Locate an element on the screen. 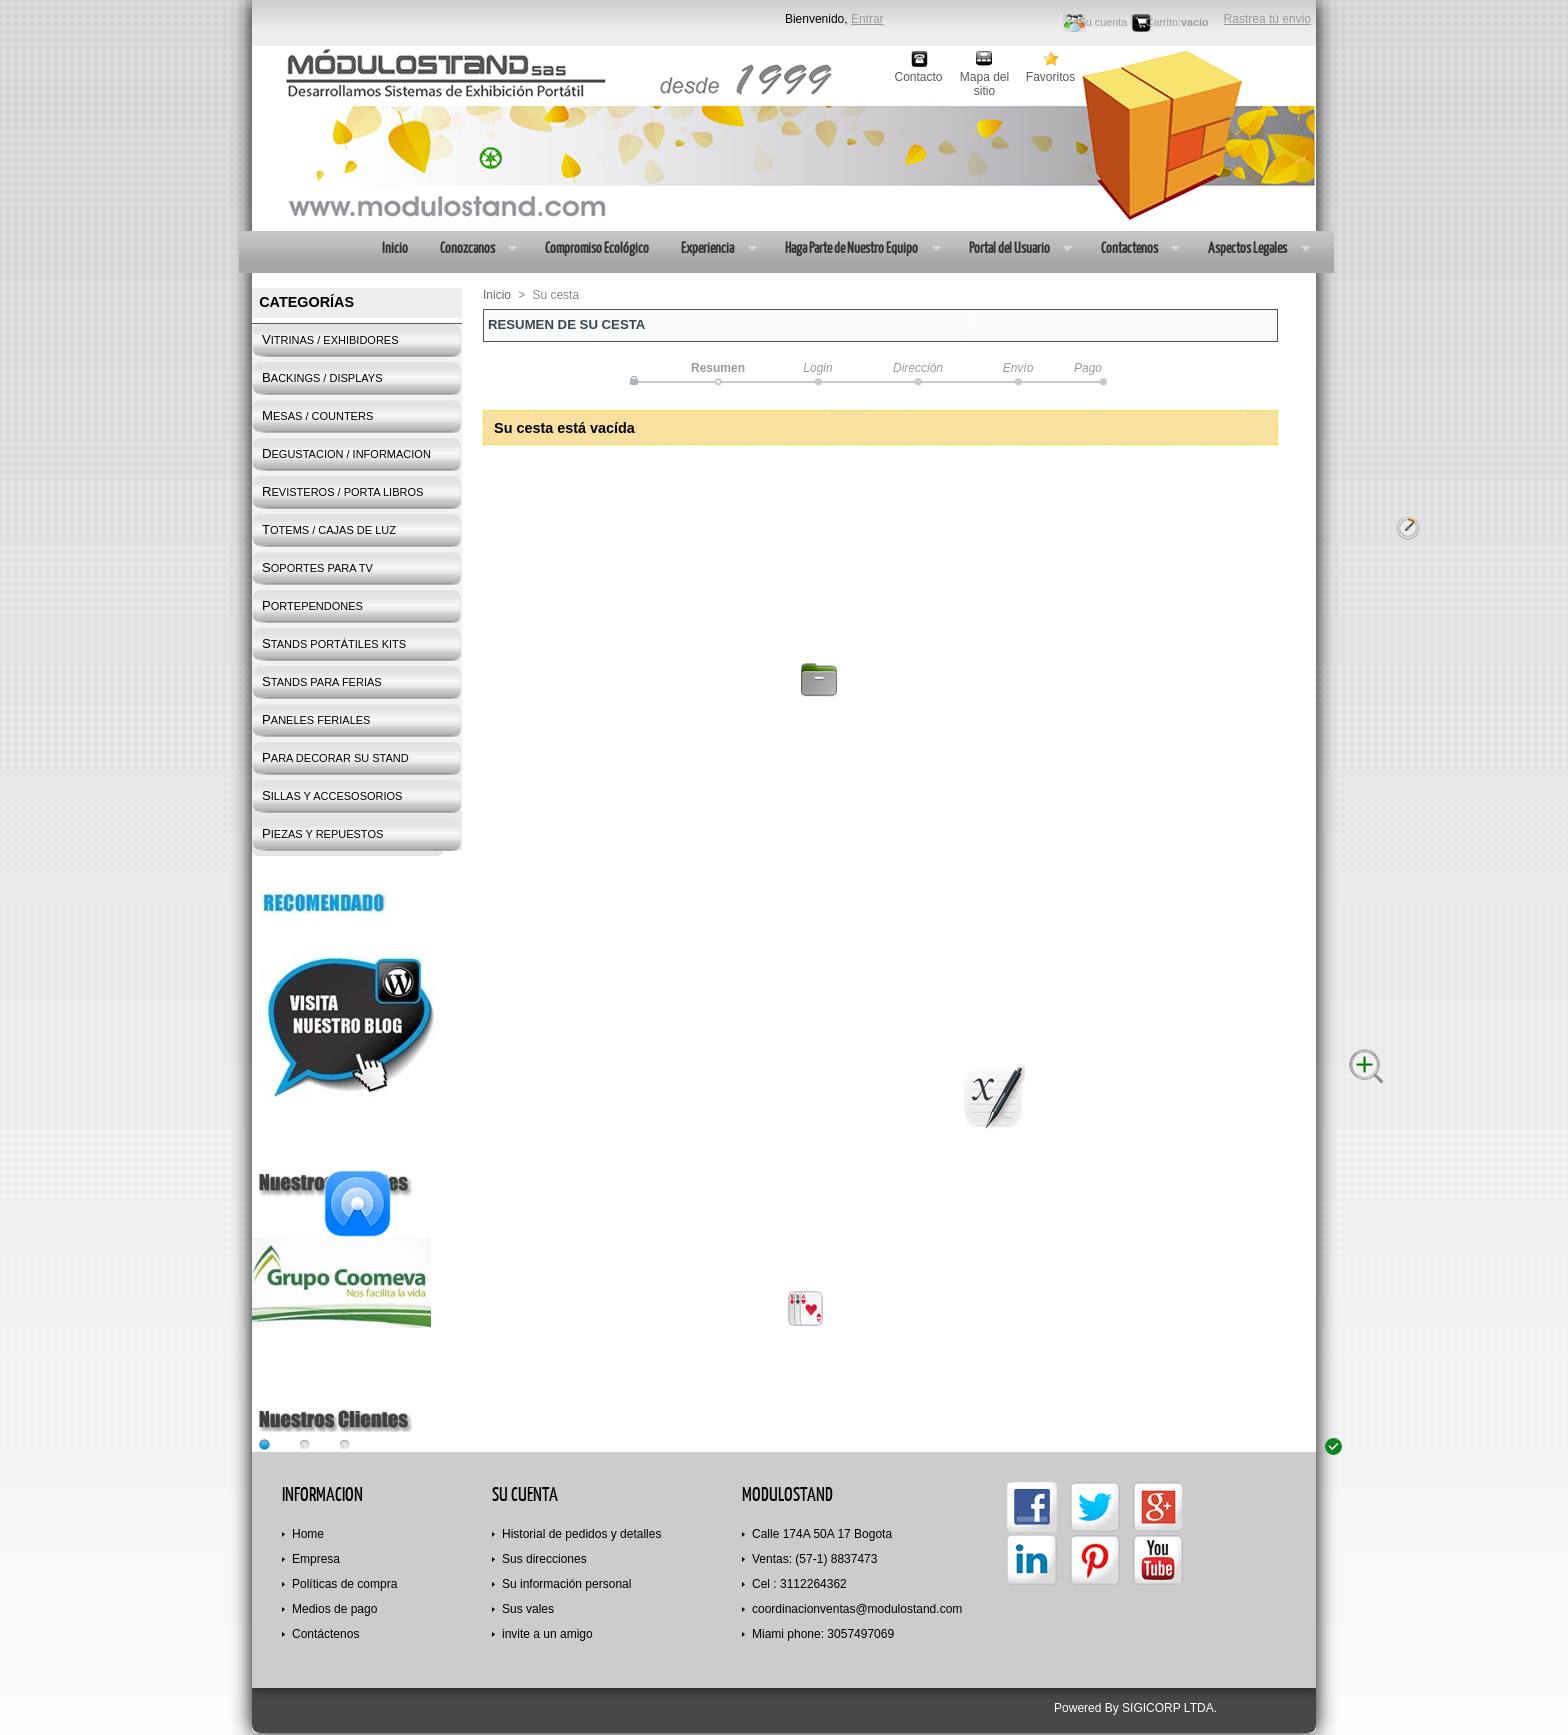 The image size is (1568, 1735). open xournal note-taking app is located at coordinates (993, 1097).